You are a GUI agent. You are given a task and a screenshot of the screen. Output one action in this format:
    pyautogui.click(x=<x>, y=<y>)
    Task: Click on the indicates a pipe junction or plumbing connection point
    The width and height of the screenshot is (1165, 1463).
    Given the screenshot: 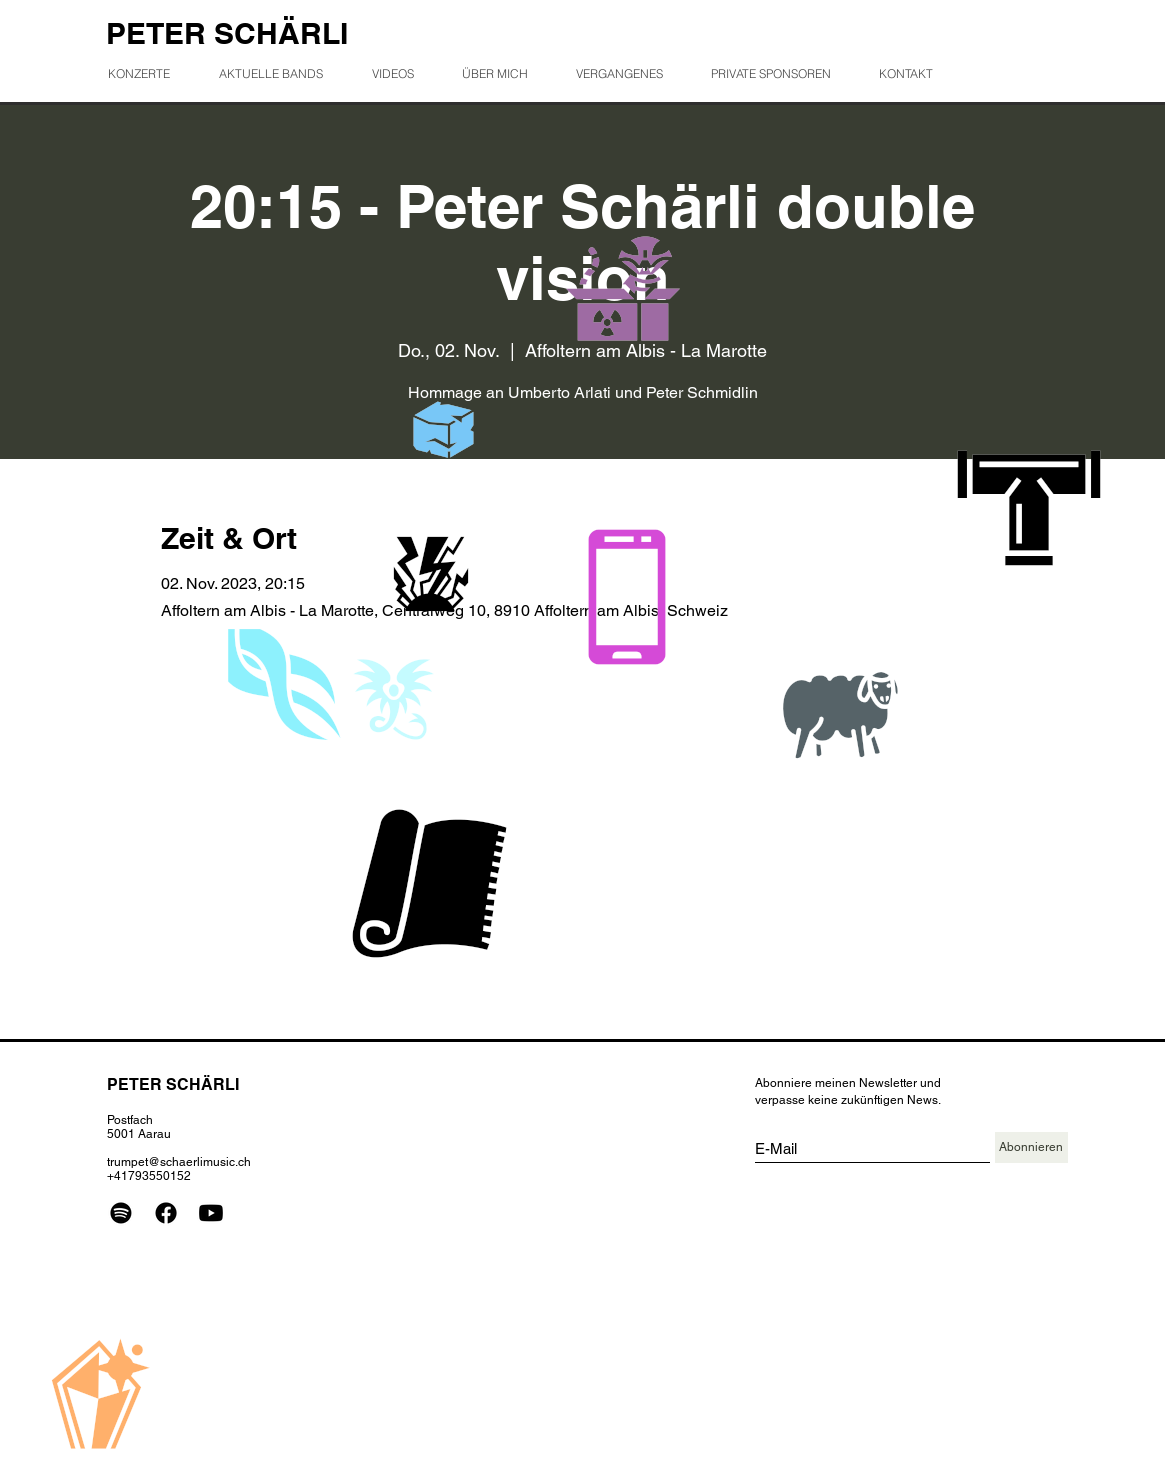 What is the action you would take?
    pyautogui.click(x=1029, y=494)
    